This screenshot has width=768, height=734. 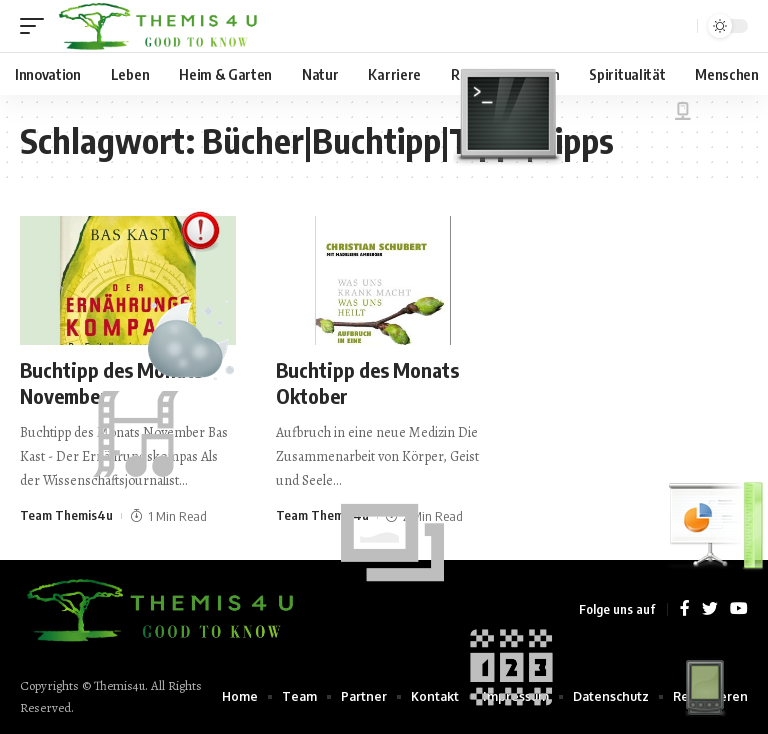 What do you see at coordinates (684, 111) in the screenshot?
I see `access network server settings` at bounding box center [684, 111].